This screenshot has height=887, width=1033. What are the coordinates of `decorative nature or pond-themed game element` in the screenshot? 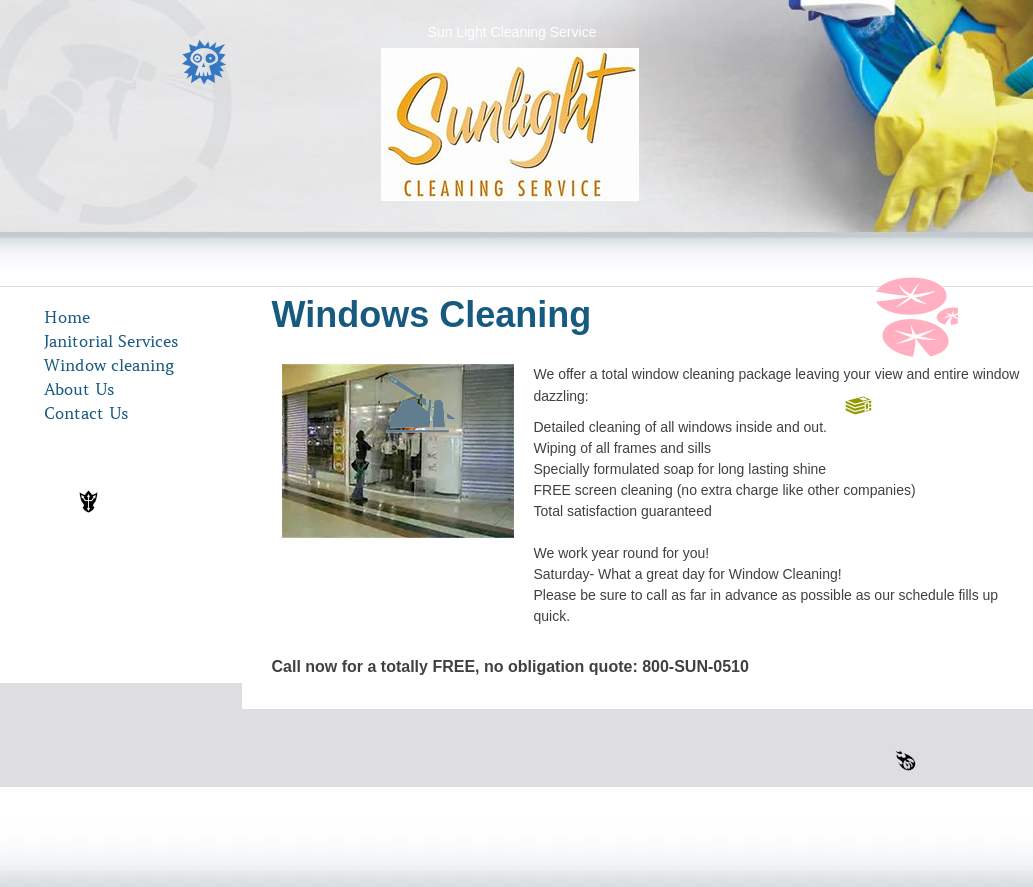 It's located at (917, 318).